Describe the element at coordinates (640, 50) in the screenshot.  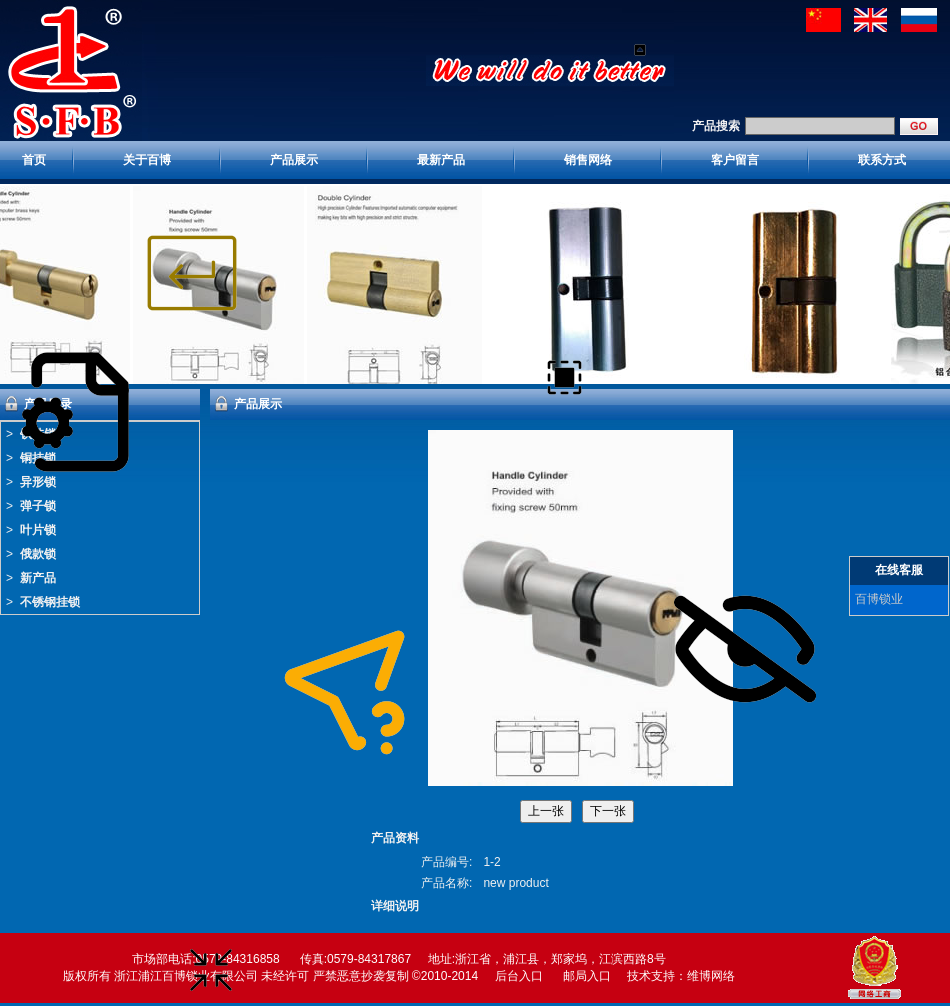
I see `expand content upward` at that location.